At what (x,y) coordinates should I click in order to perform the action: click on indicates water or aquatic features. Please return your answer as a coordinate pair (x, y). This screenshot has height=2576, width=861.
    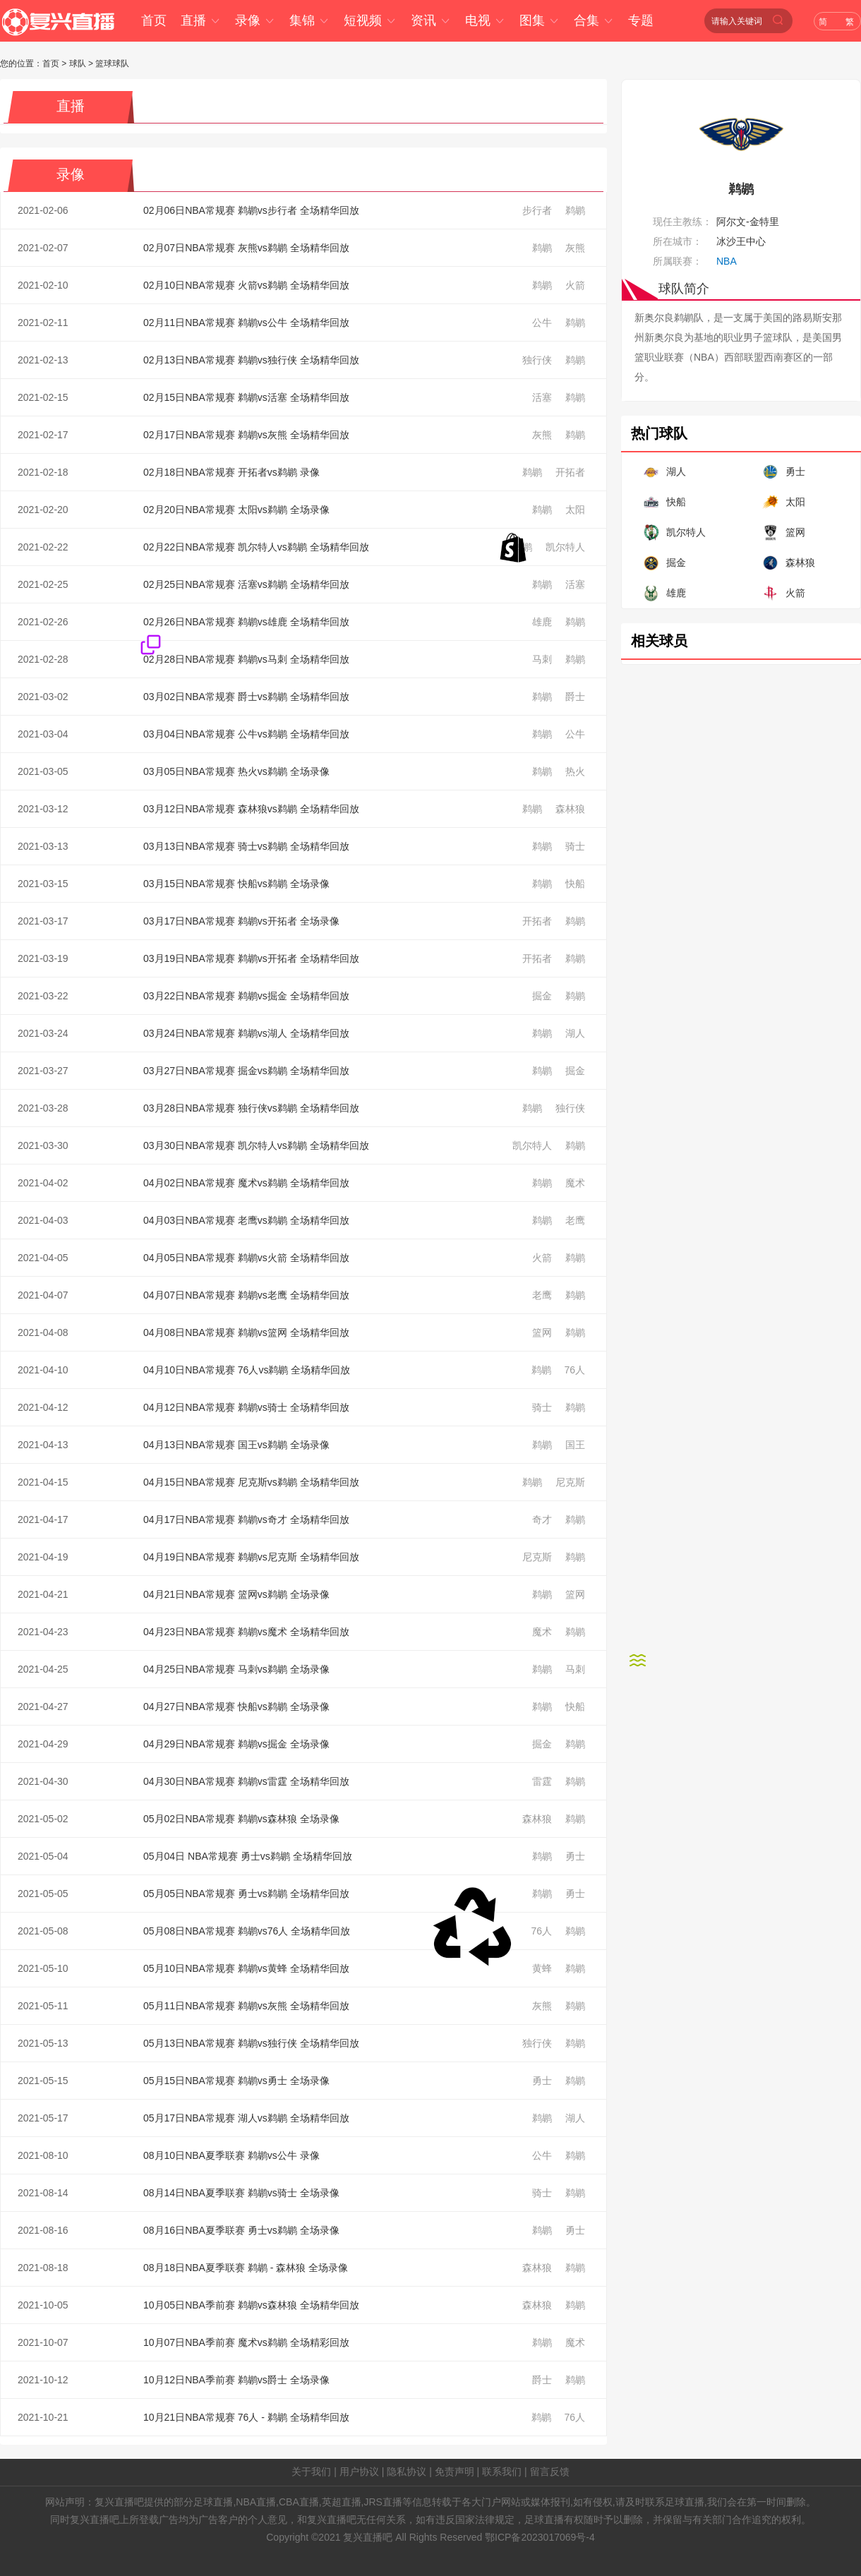
    Looking at the image, I should click on (637, 1660).